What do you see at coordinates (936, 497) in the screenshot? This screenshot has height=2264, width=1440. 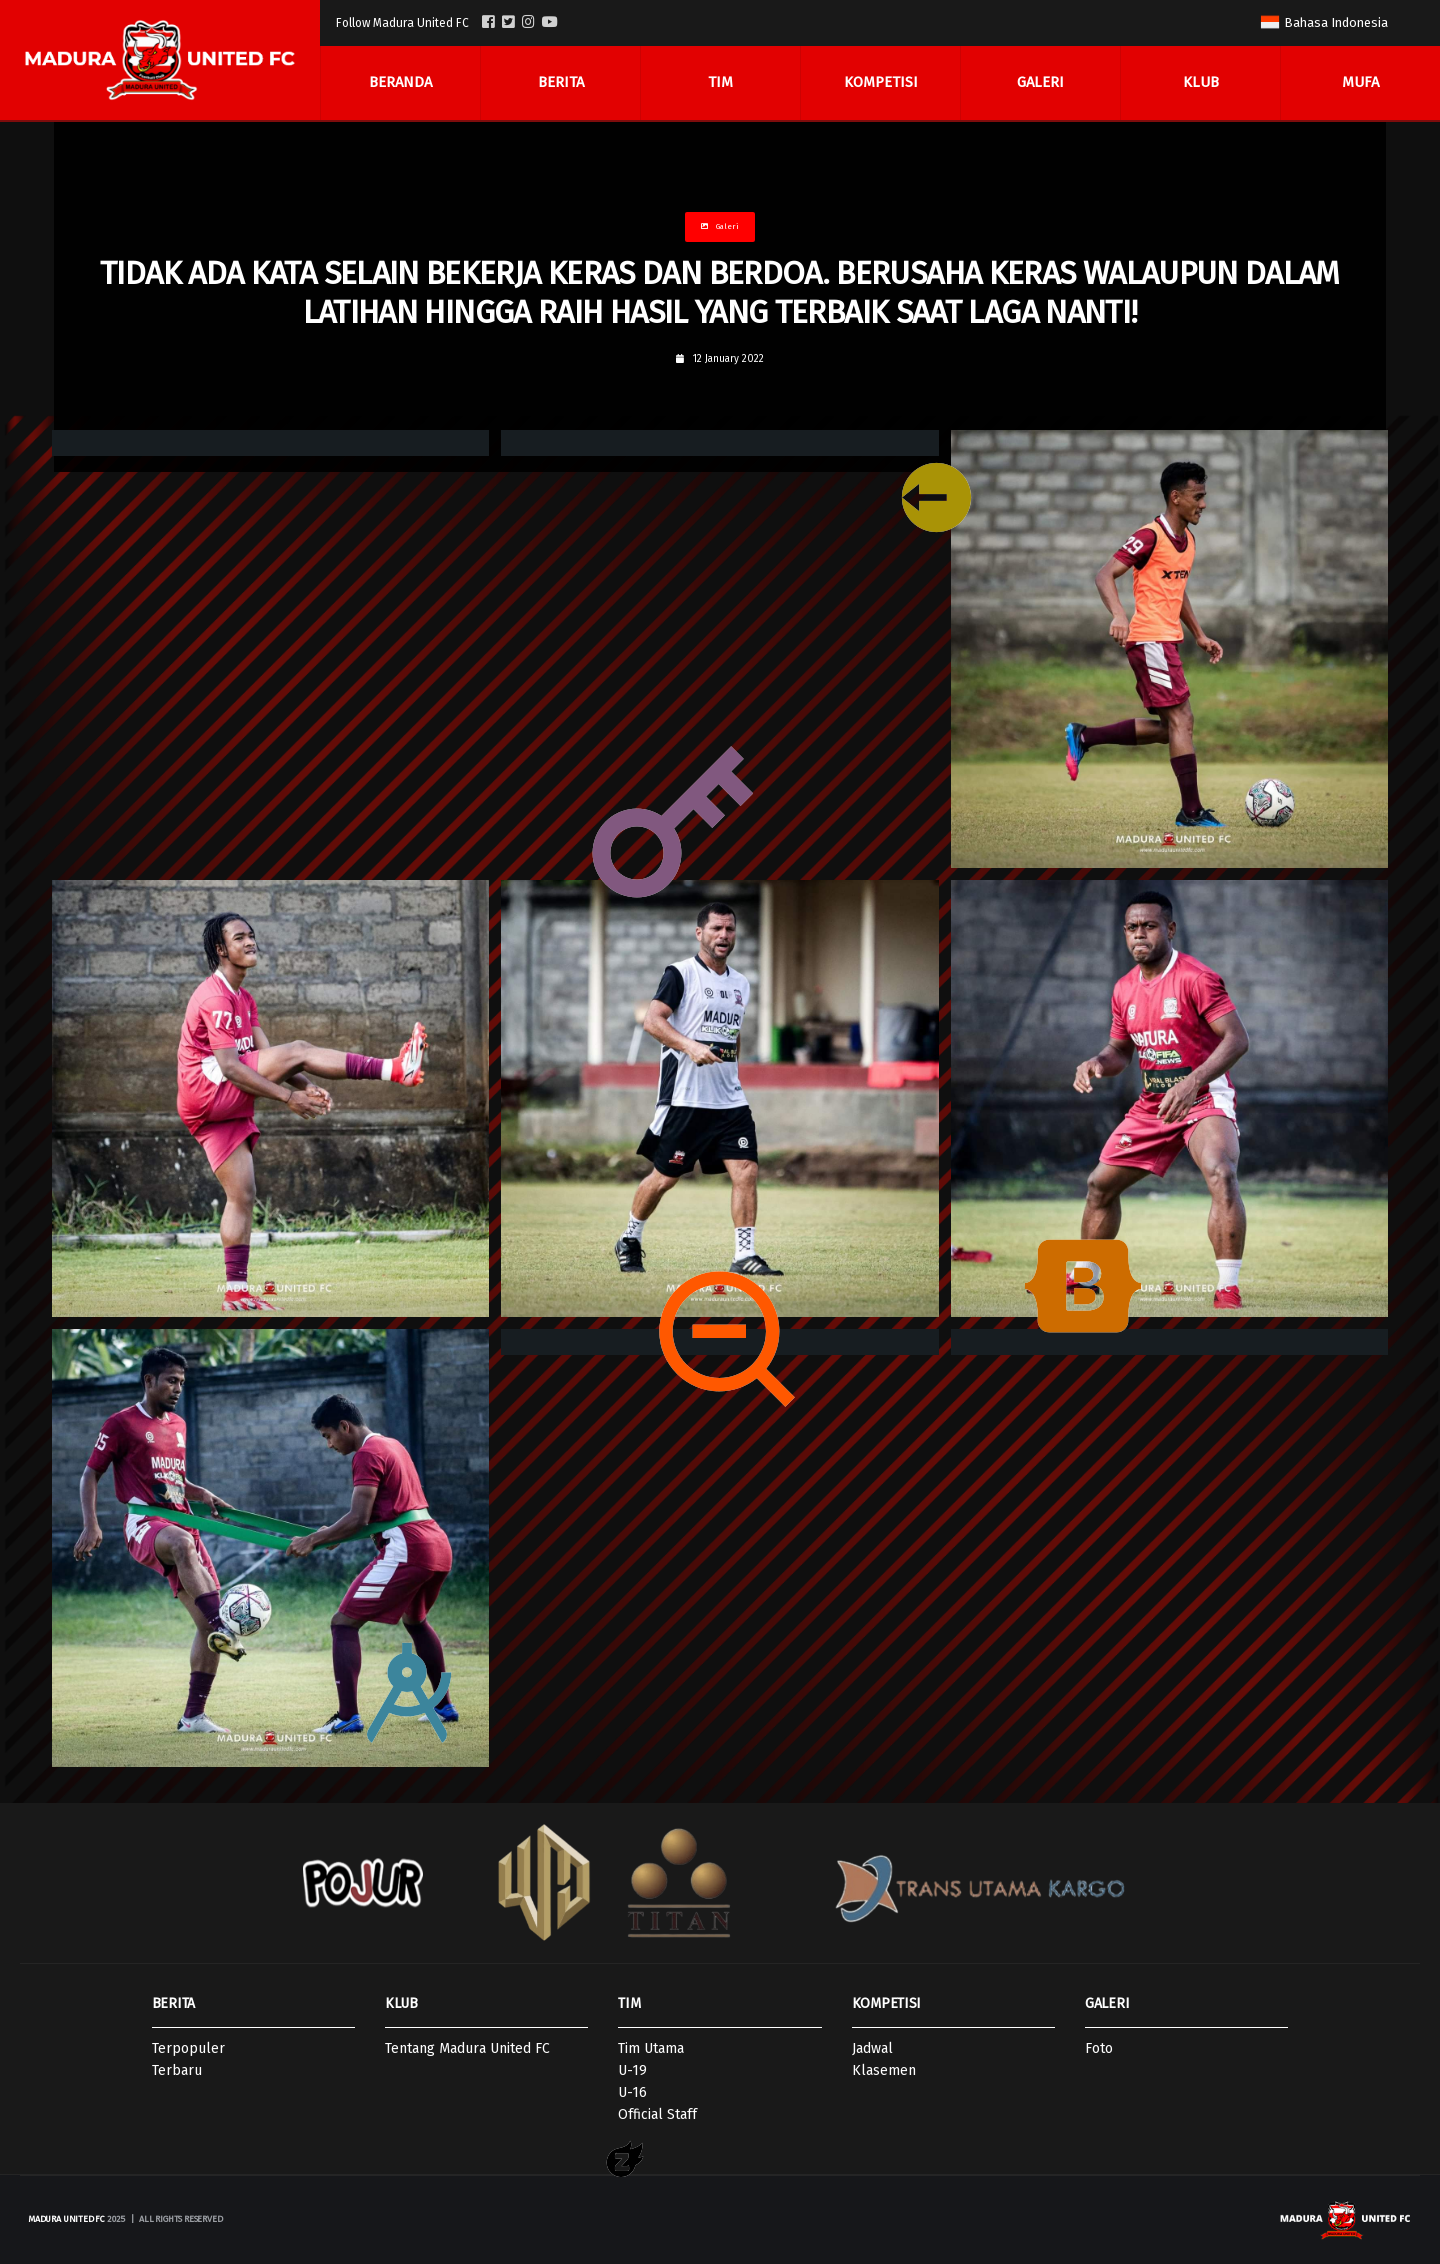 I see `log out of your account` at bounding box center [936, 497].